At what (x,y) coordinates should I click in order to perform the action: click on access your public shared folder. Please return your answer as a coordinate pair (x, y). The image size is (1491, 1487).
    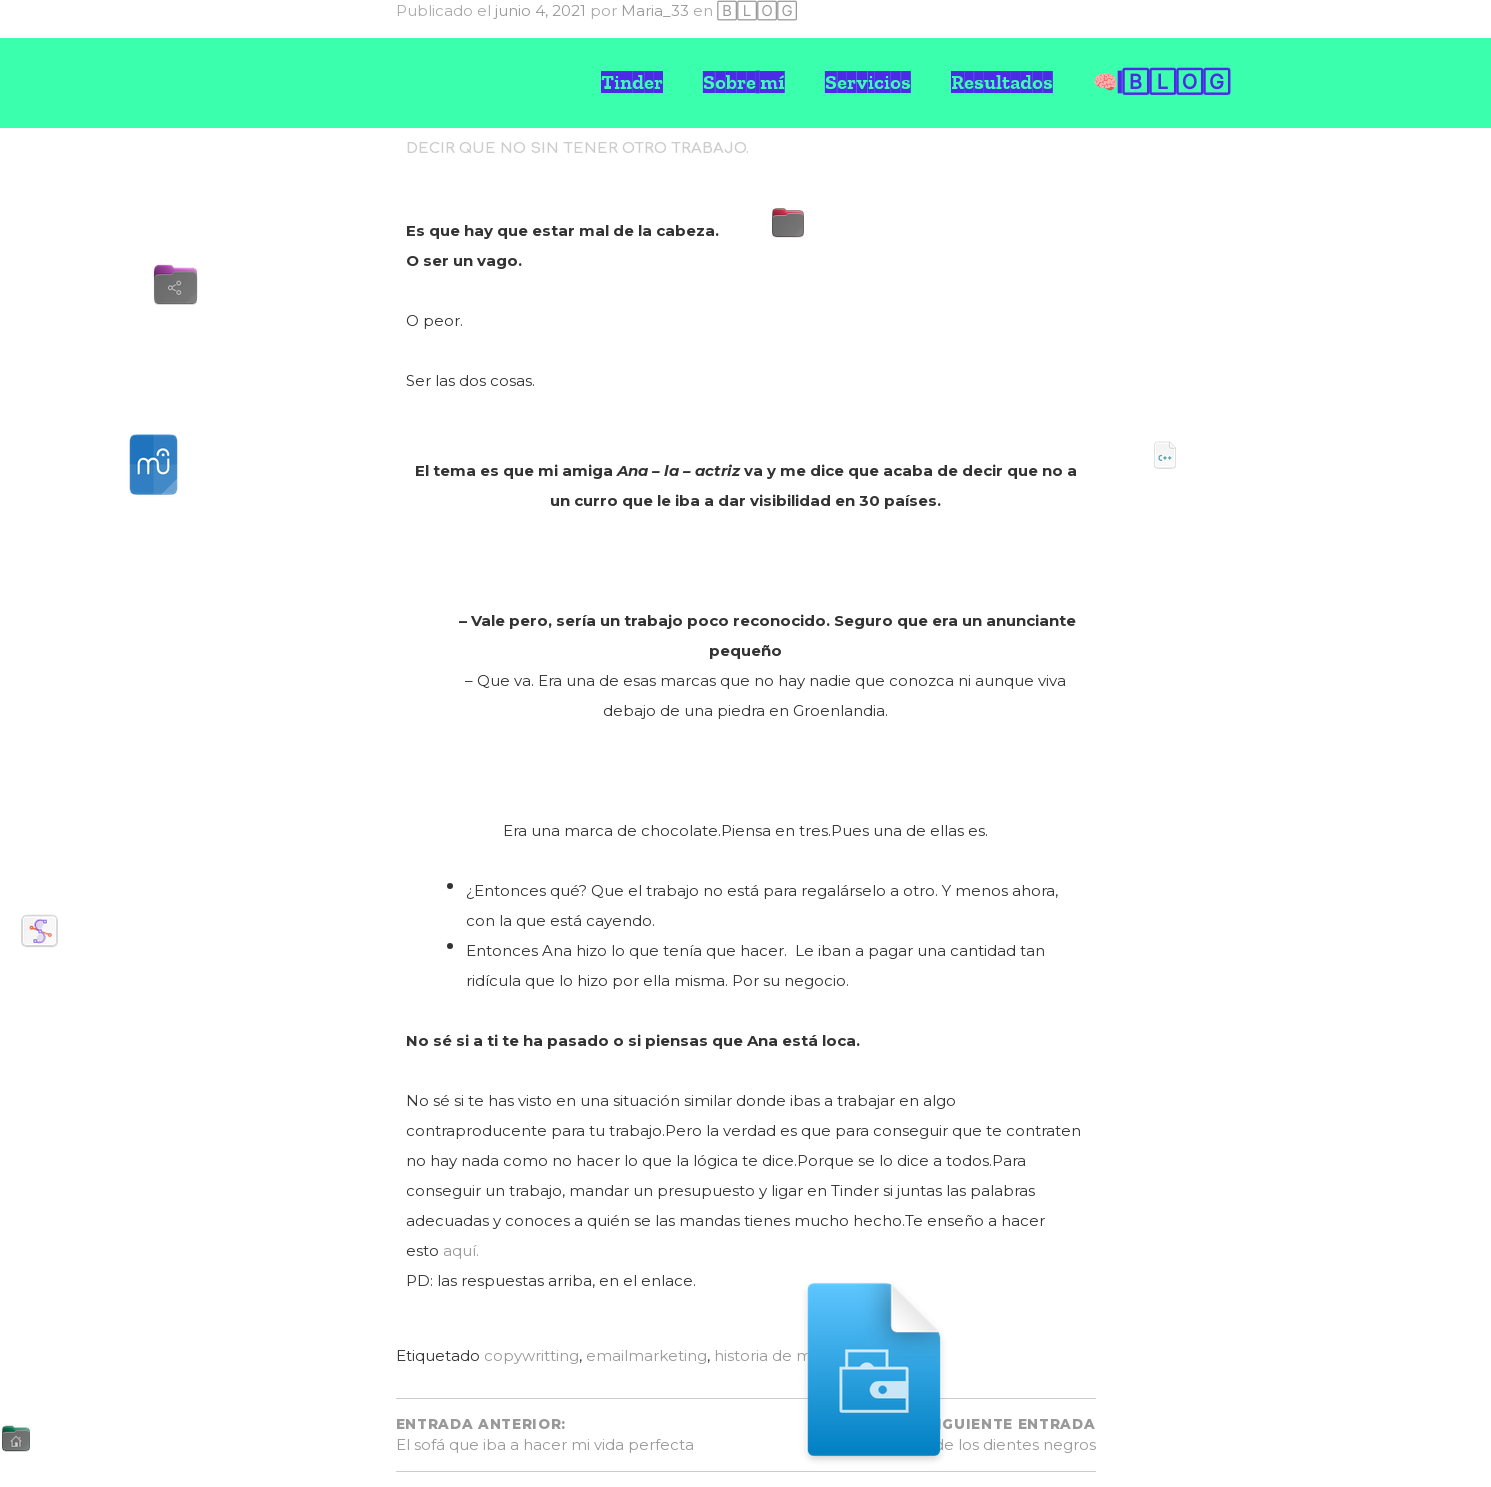
    Looking at the image, I should click on (175, 284).